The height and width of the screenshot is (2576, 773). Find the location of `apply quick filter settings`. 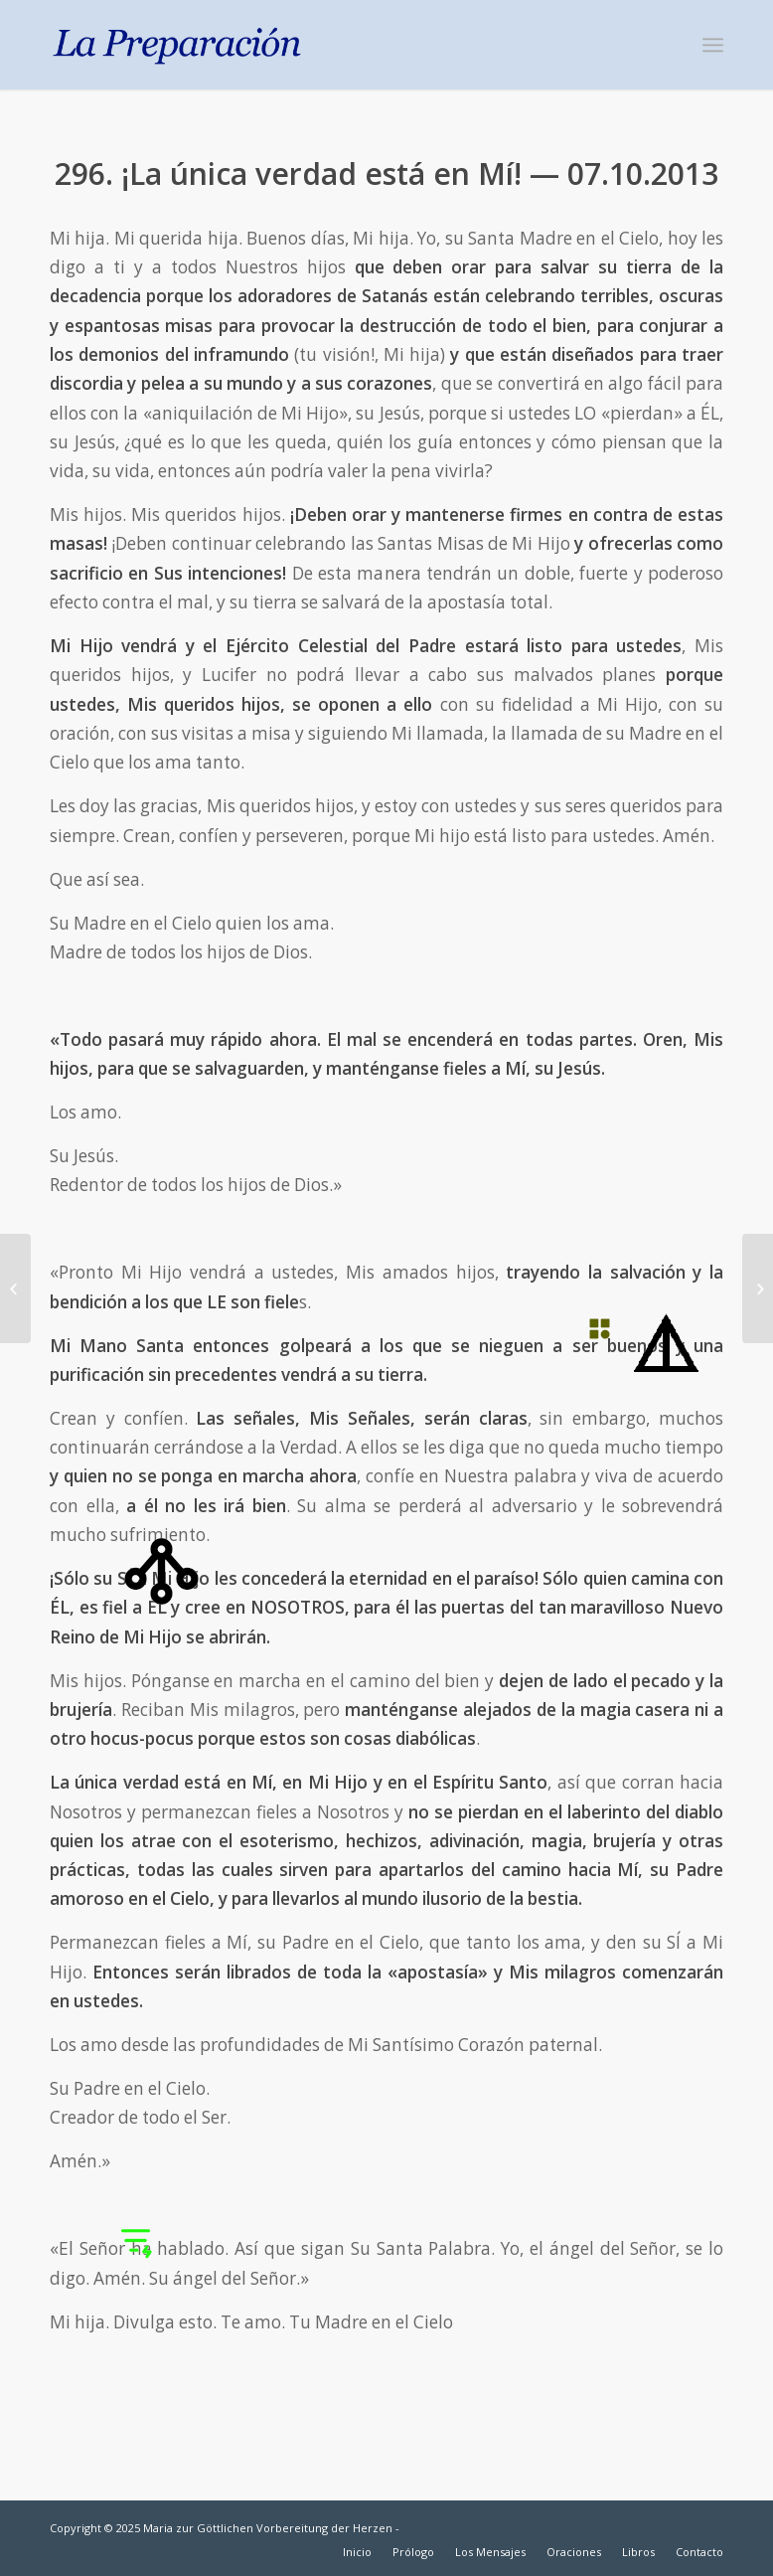

apply quick filter settings is located at coordinates (135, 2240).